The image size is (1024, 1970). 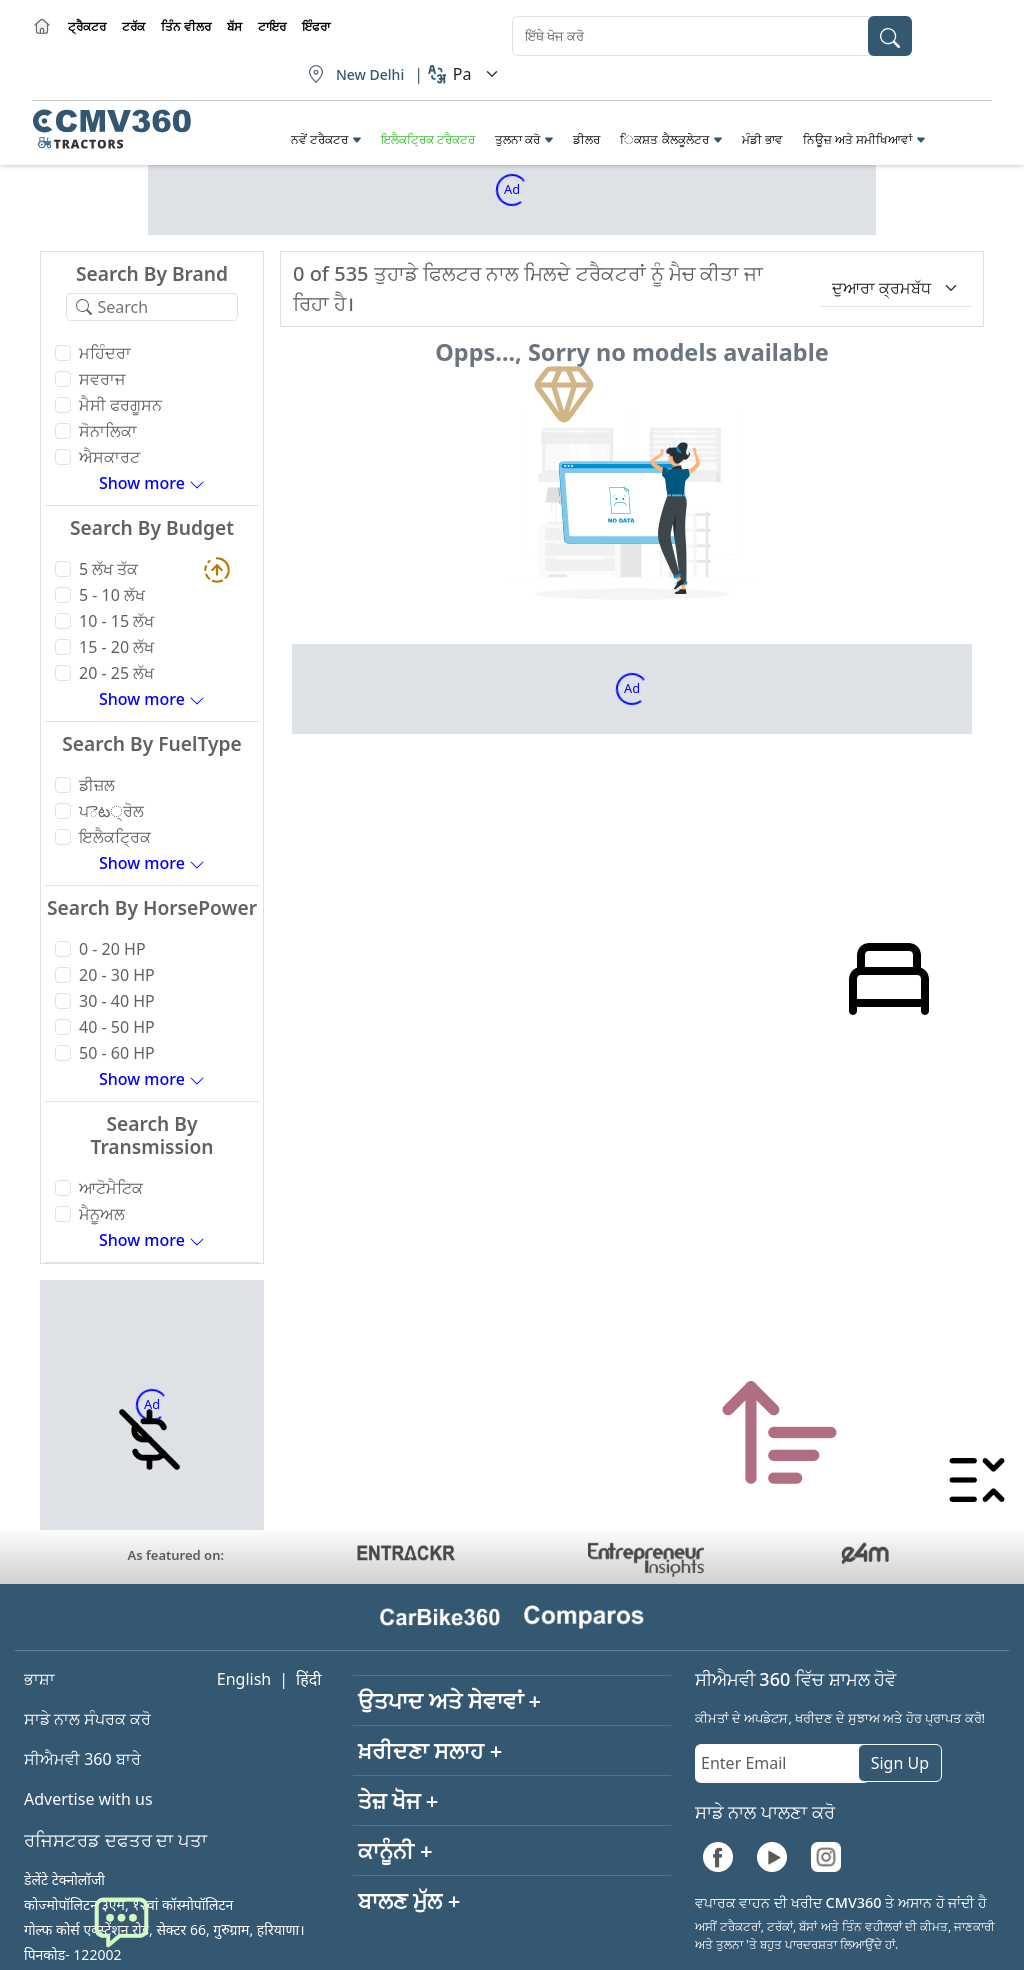 What do you see at coordinates (121, 1922) in the screenshot?
I see `open chat or messaging` at bounding box center [121, 1922].